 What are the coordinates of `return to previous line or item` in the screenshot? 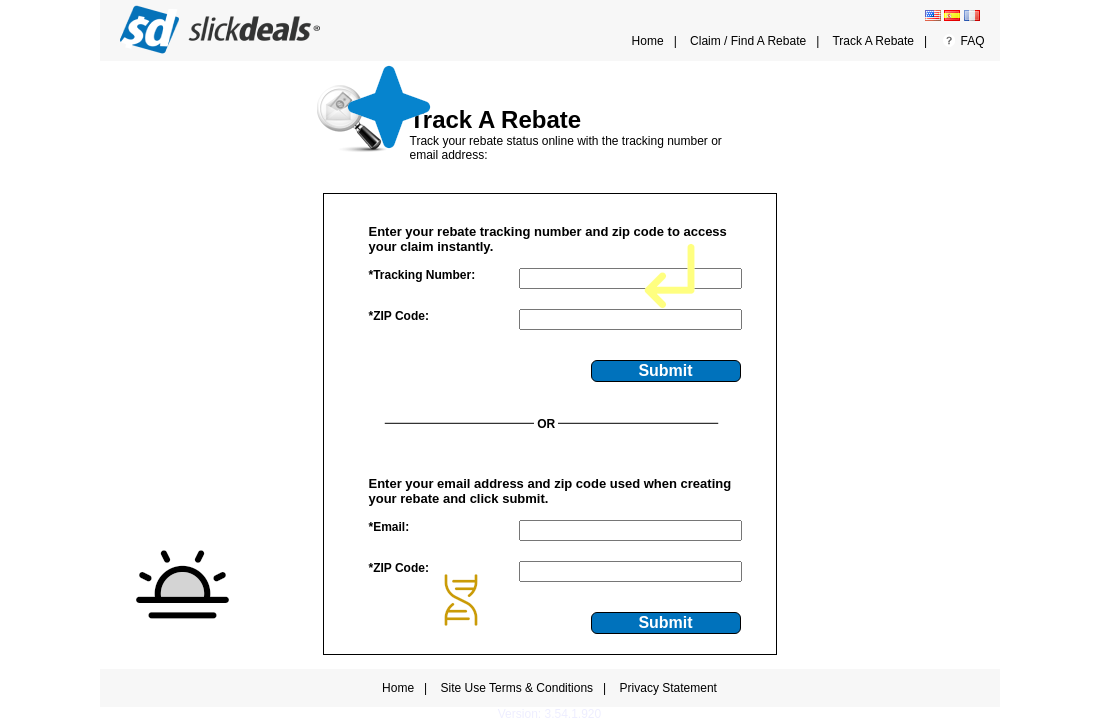 It's located at (672, 276).